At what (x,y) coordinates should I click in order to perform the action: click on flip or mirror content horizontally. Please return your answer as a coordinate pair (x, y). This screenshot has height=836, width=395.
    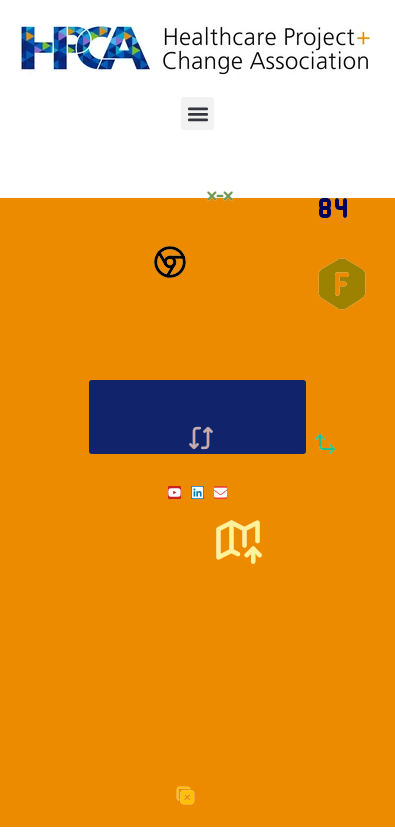
    Looking at the image, I should click on (201, 438).